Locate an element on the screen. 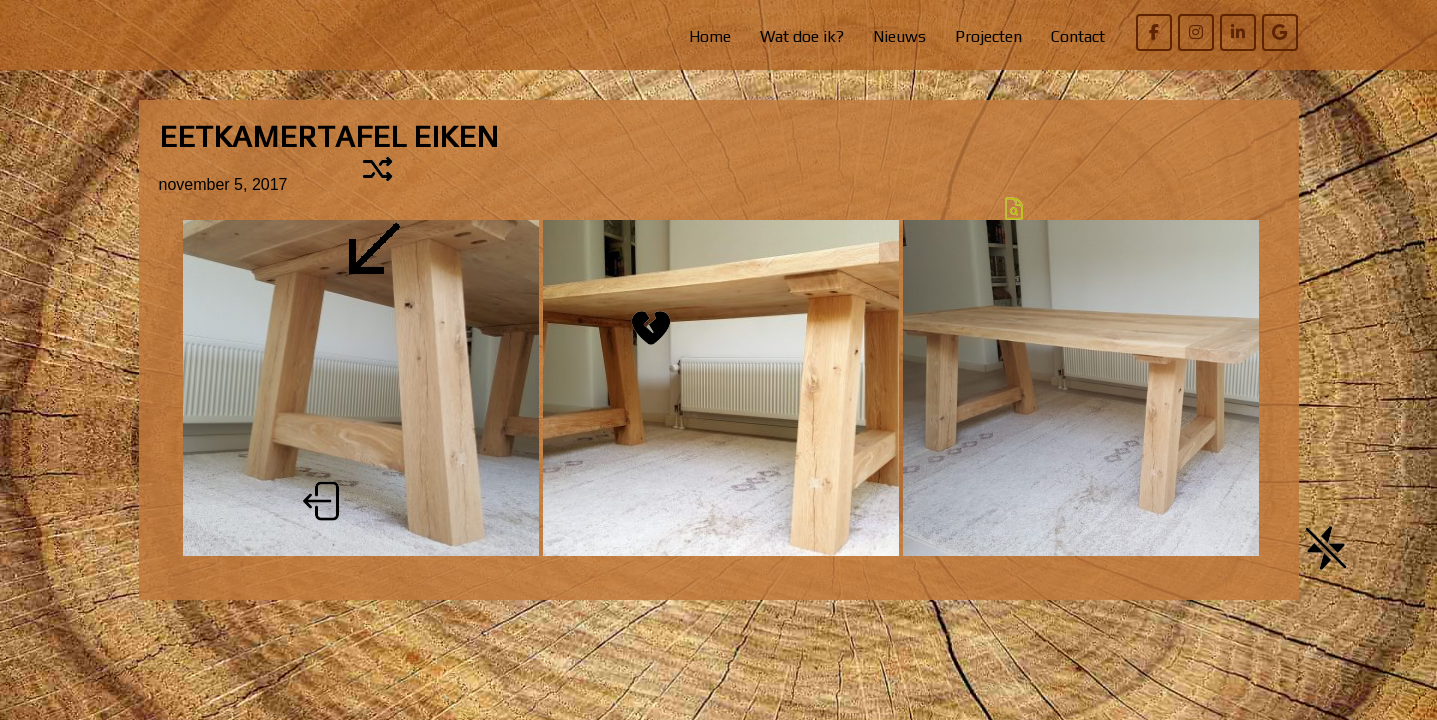 Image resolution: width=1437 pixels, height=720 pixels. shuffle or randomize playlist order is located at coordinates (377, 169).